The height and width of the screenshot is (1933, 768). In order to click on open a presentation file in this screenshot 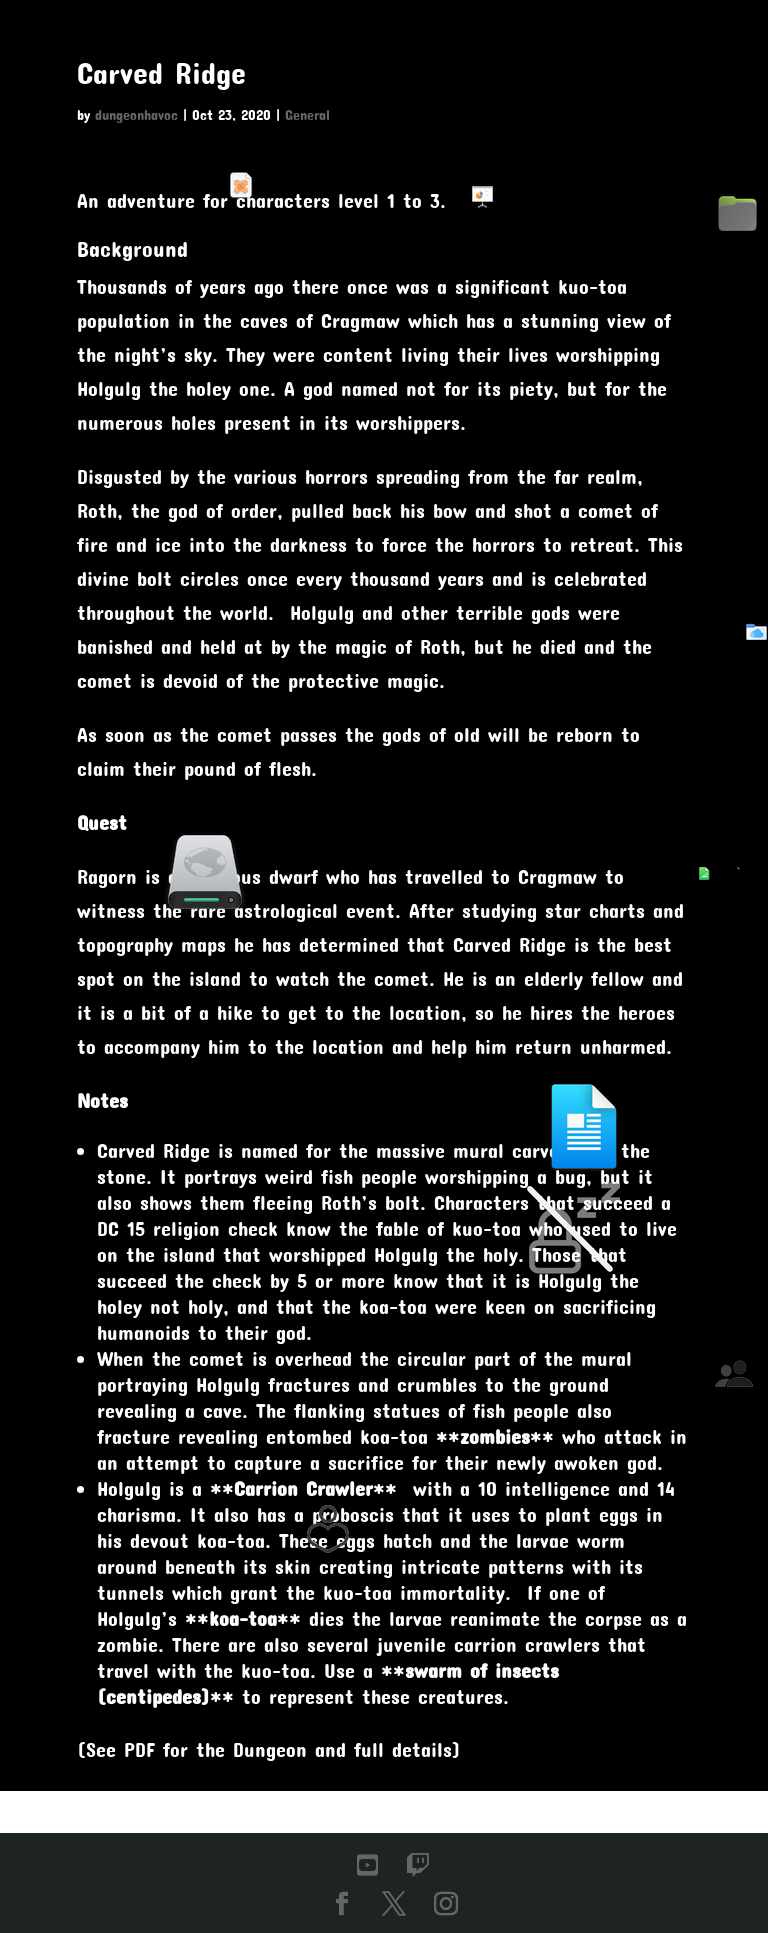, I will do `click(482, 196)`.